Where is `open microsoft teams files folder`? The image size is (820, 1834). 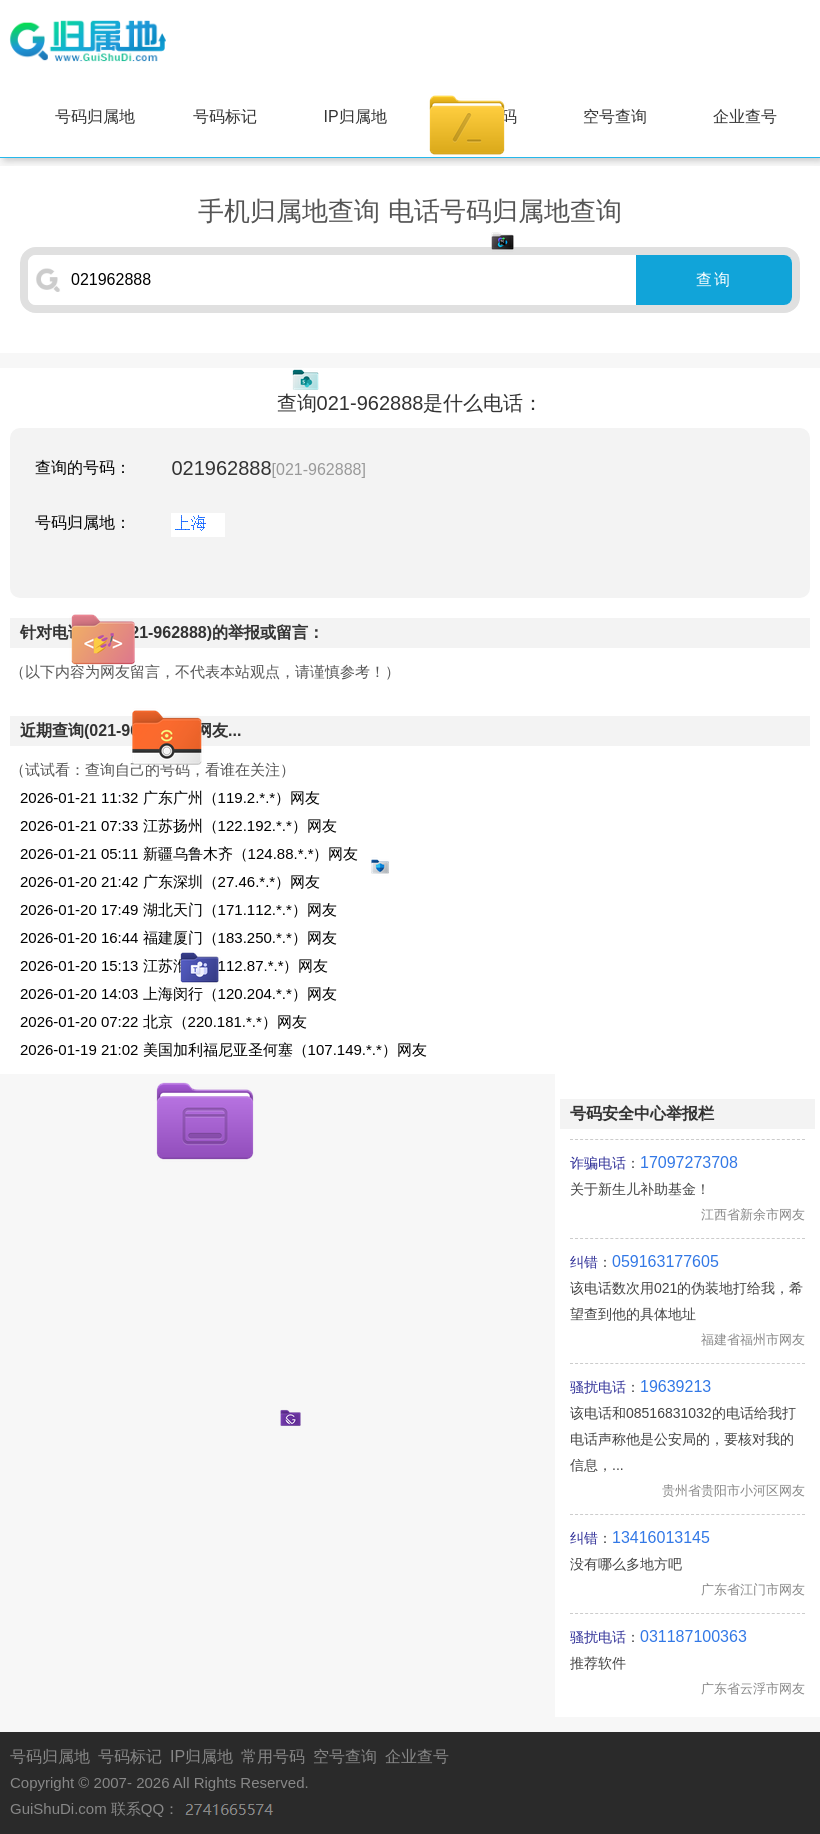
open microsoft teams files folder is located at coordinates (199, 968).